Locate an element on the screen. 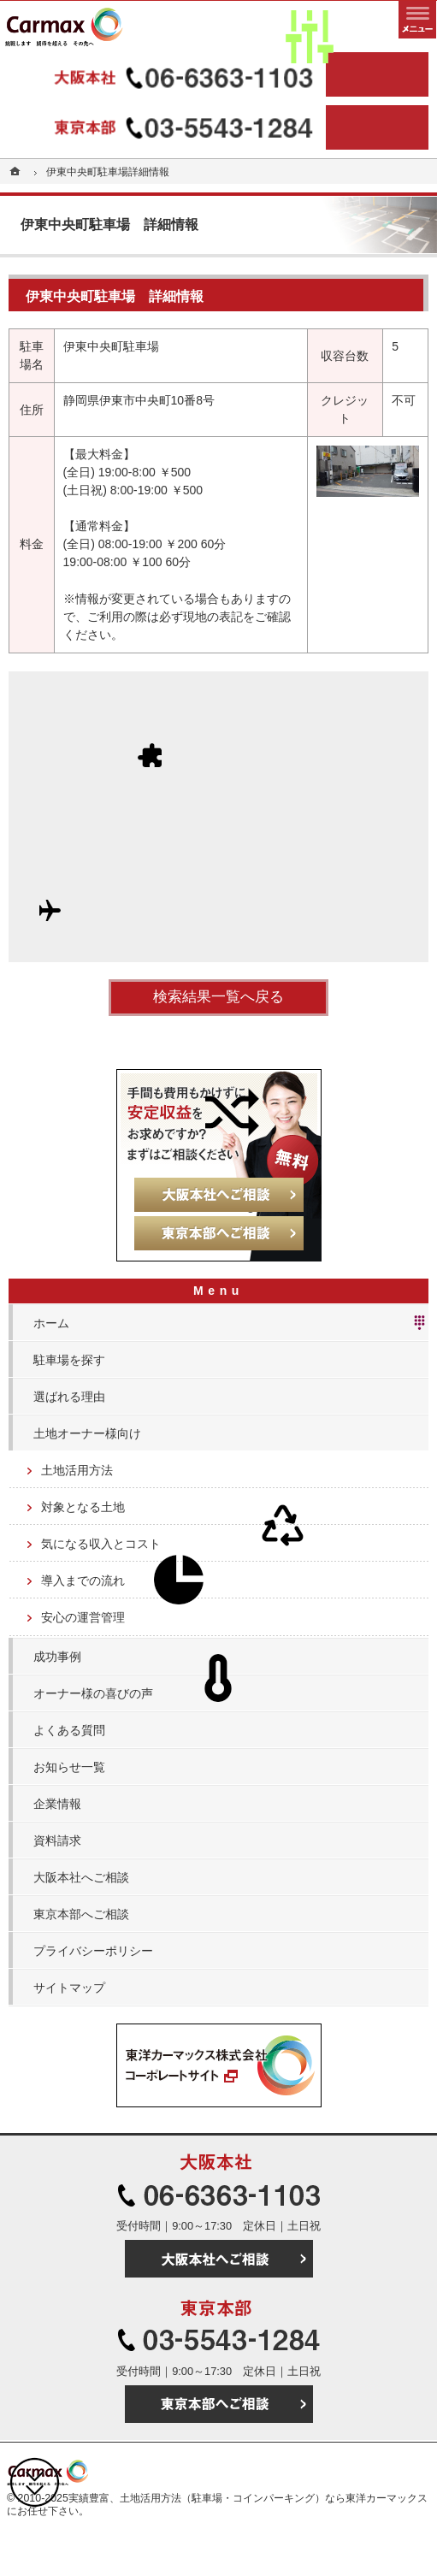 This screenshot has width=437, height=2576. indicates maximum temperature level is located at coordinates (218, 1678).